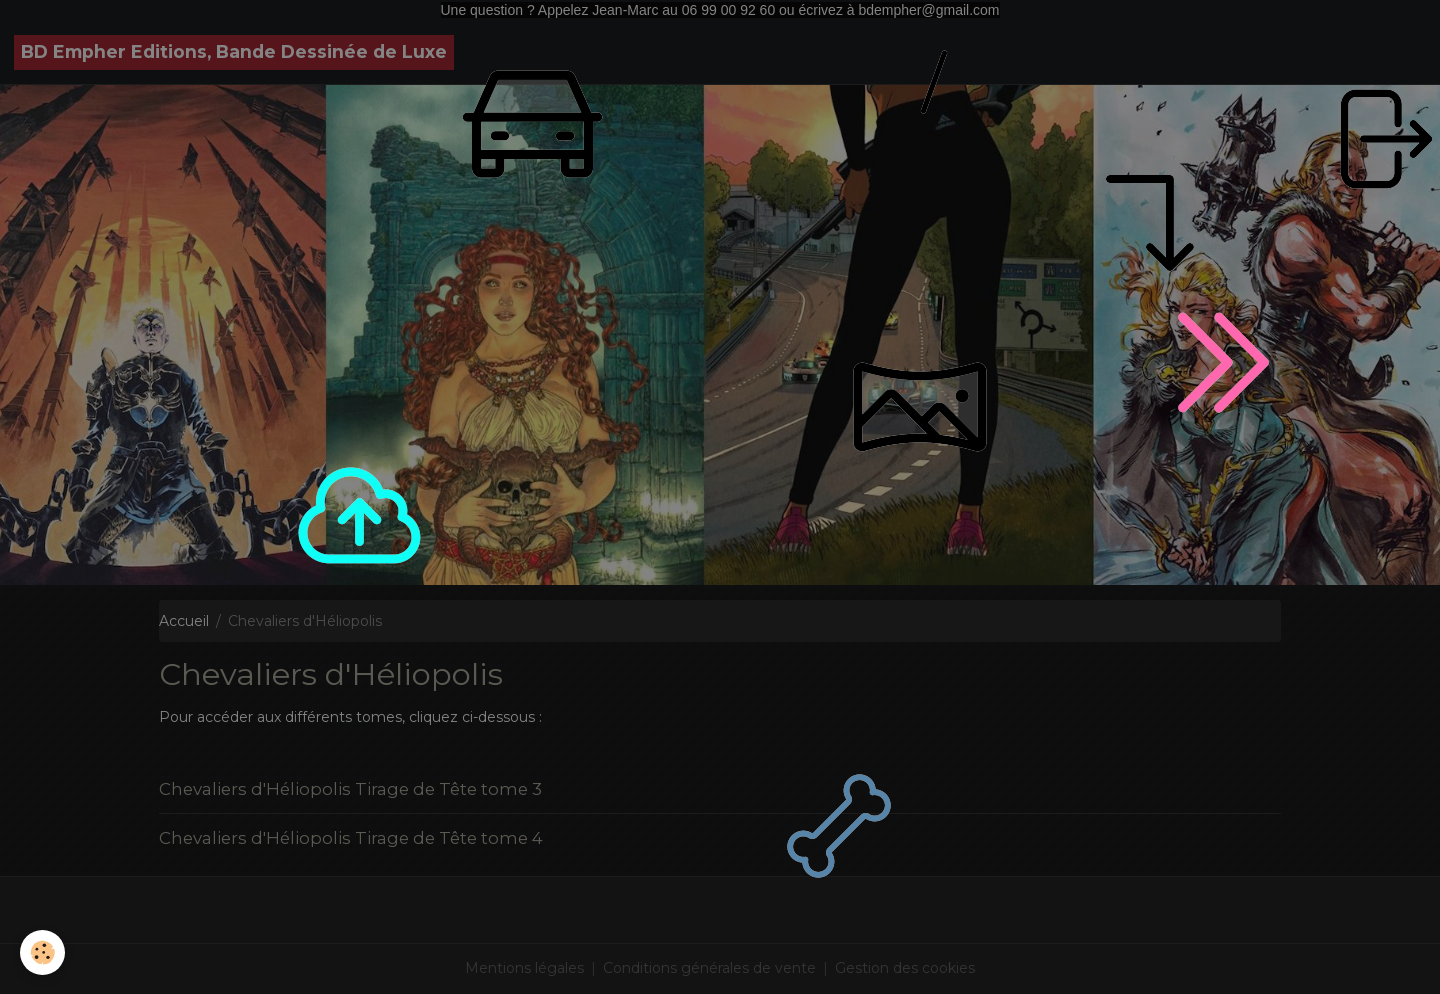 The height and width of the screenshot is (994, 1440). I want to click on upload file to cloud storage, so click(359, 515).